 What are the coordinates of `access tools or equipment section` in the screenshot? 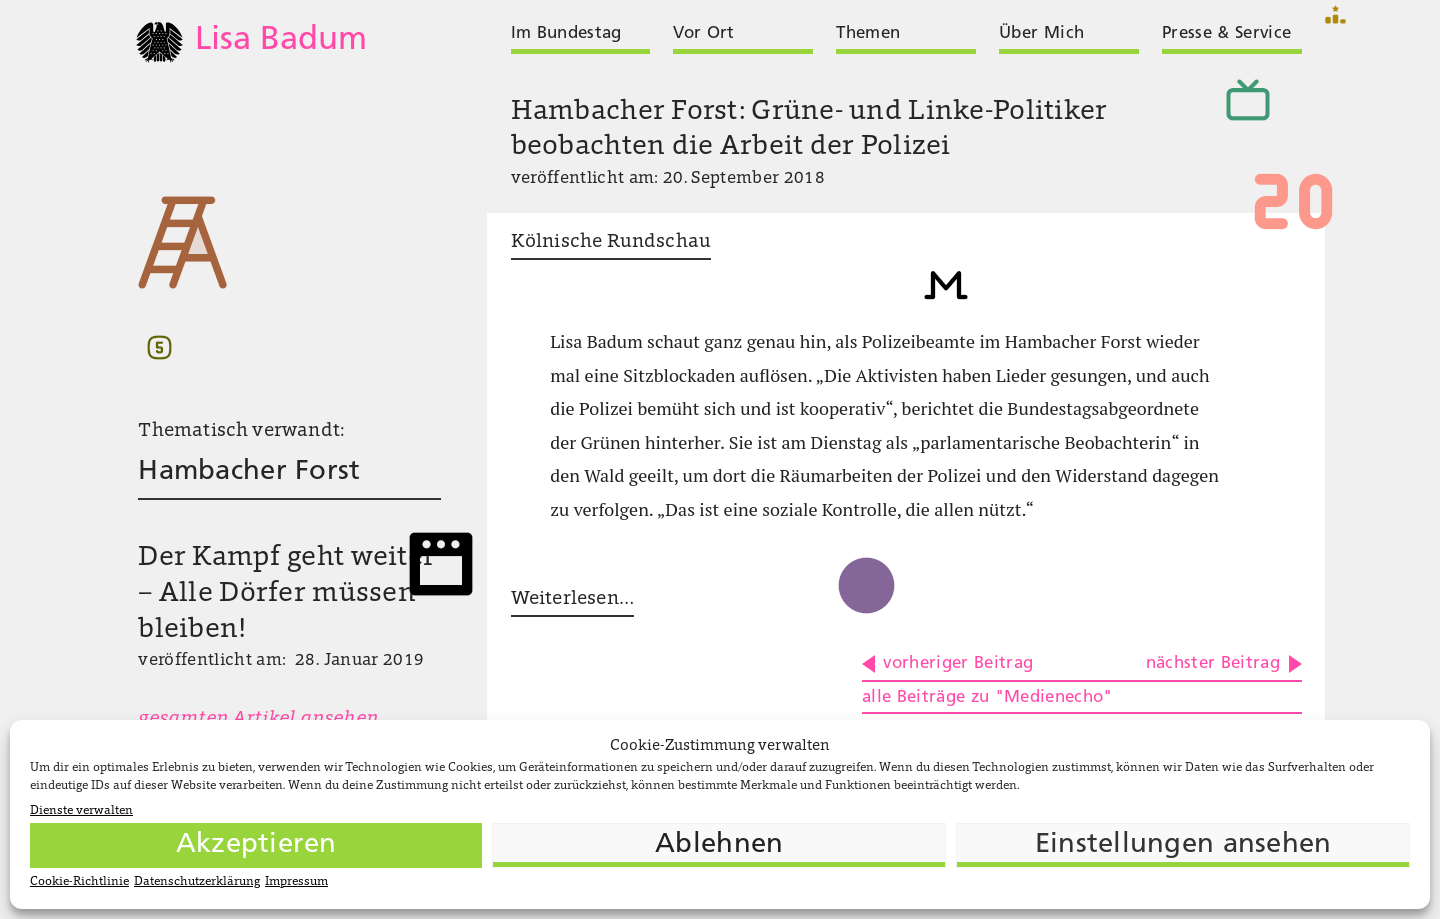 It's located at (184, 242).